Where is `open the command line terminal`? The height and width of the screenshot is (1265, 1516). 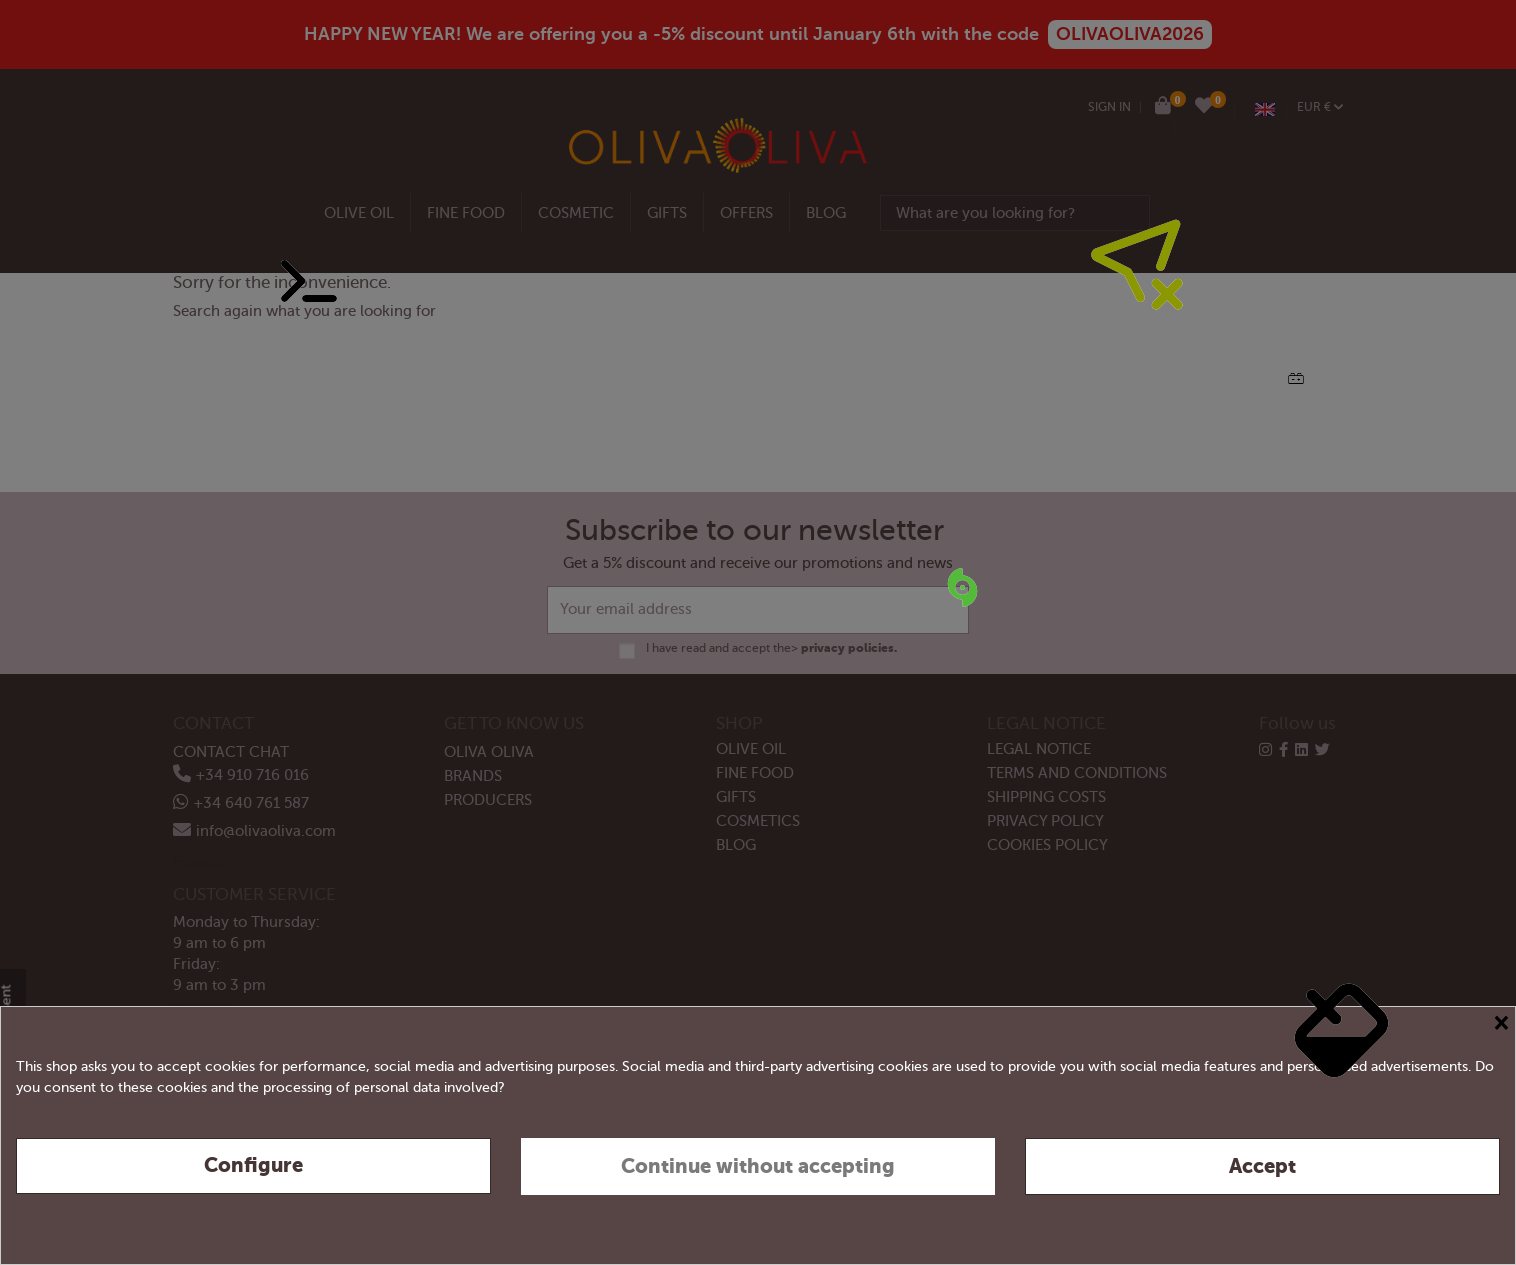 open the command line terminal is located at coordinates (309, 281).